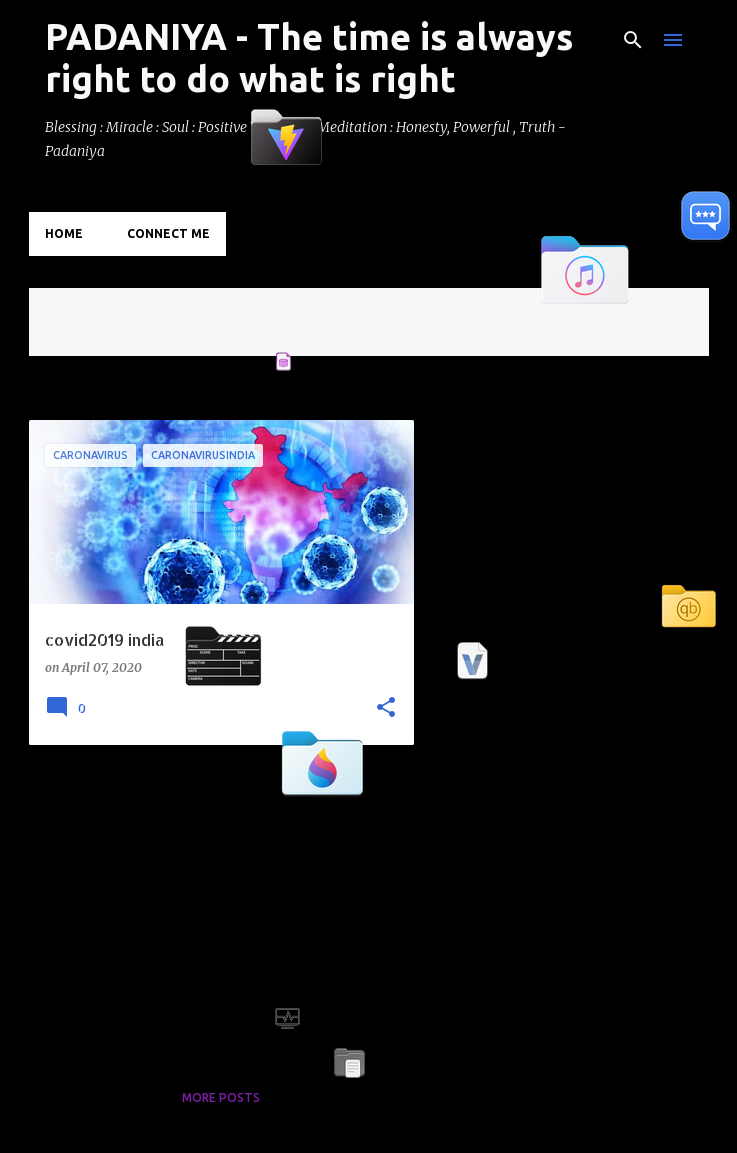 The height and width of the screenshot is (1153, 737). I want to click on open your movies folder, so click(223, 658).